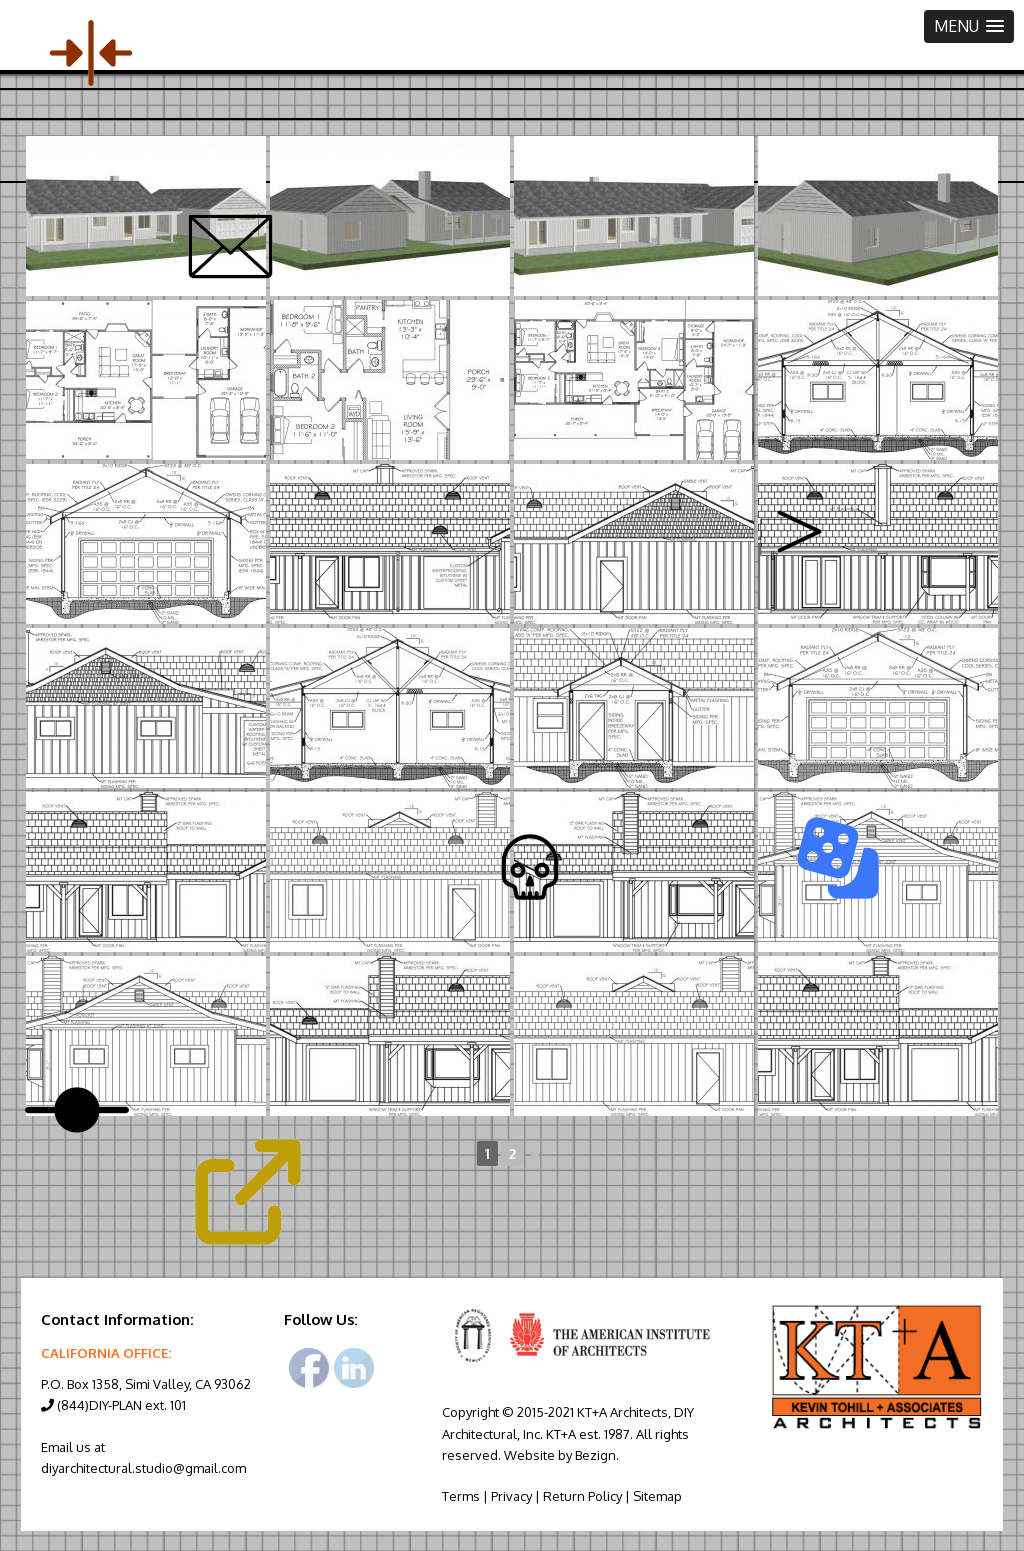 This screenshot has width=1024, height=1551. I want to click on navigate to the next item or page, so click(796, 531).